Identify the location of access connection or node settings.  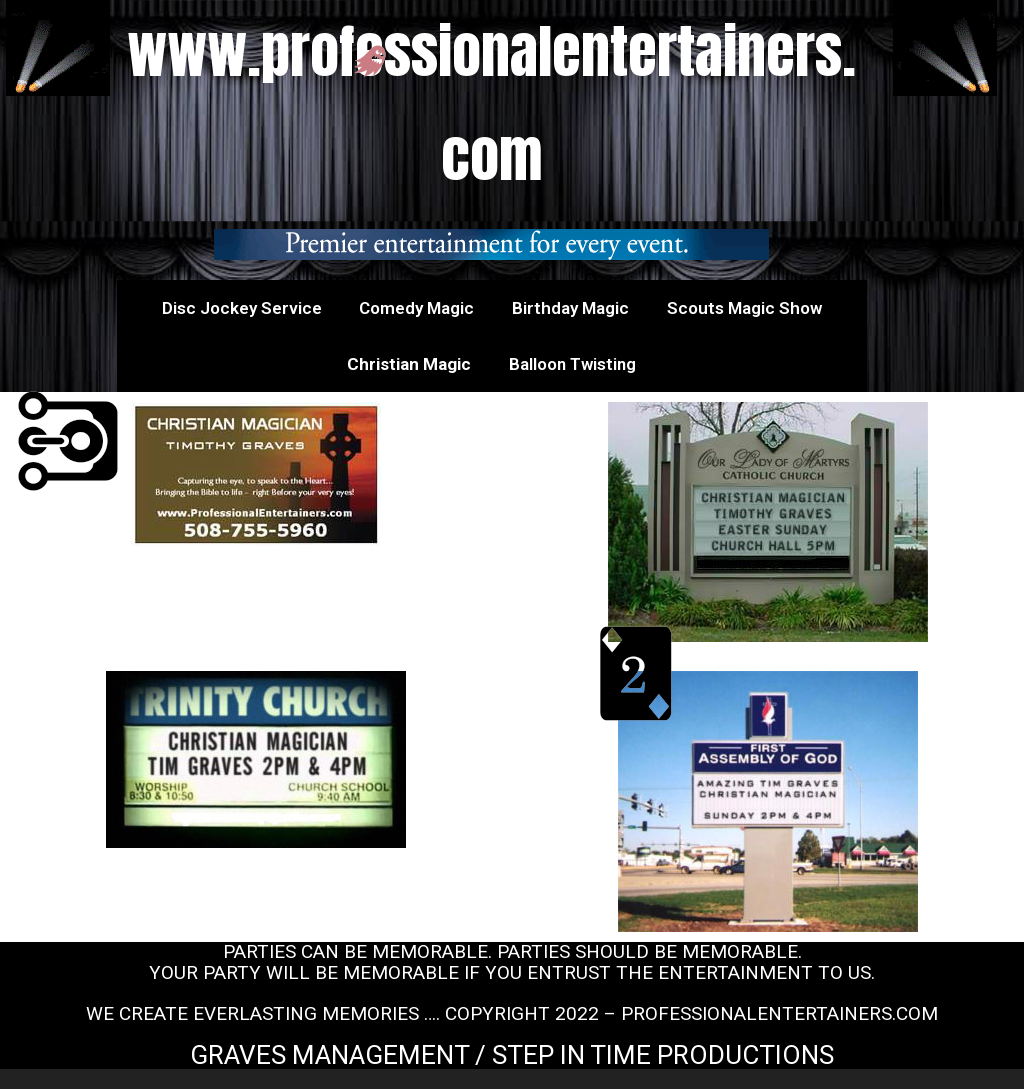
(68, 441).